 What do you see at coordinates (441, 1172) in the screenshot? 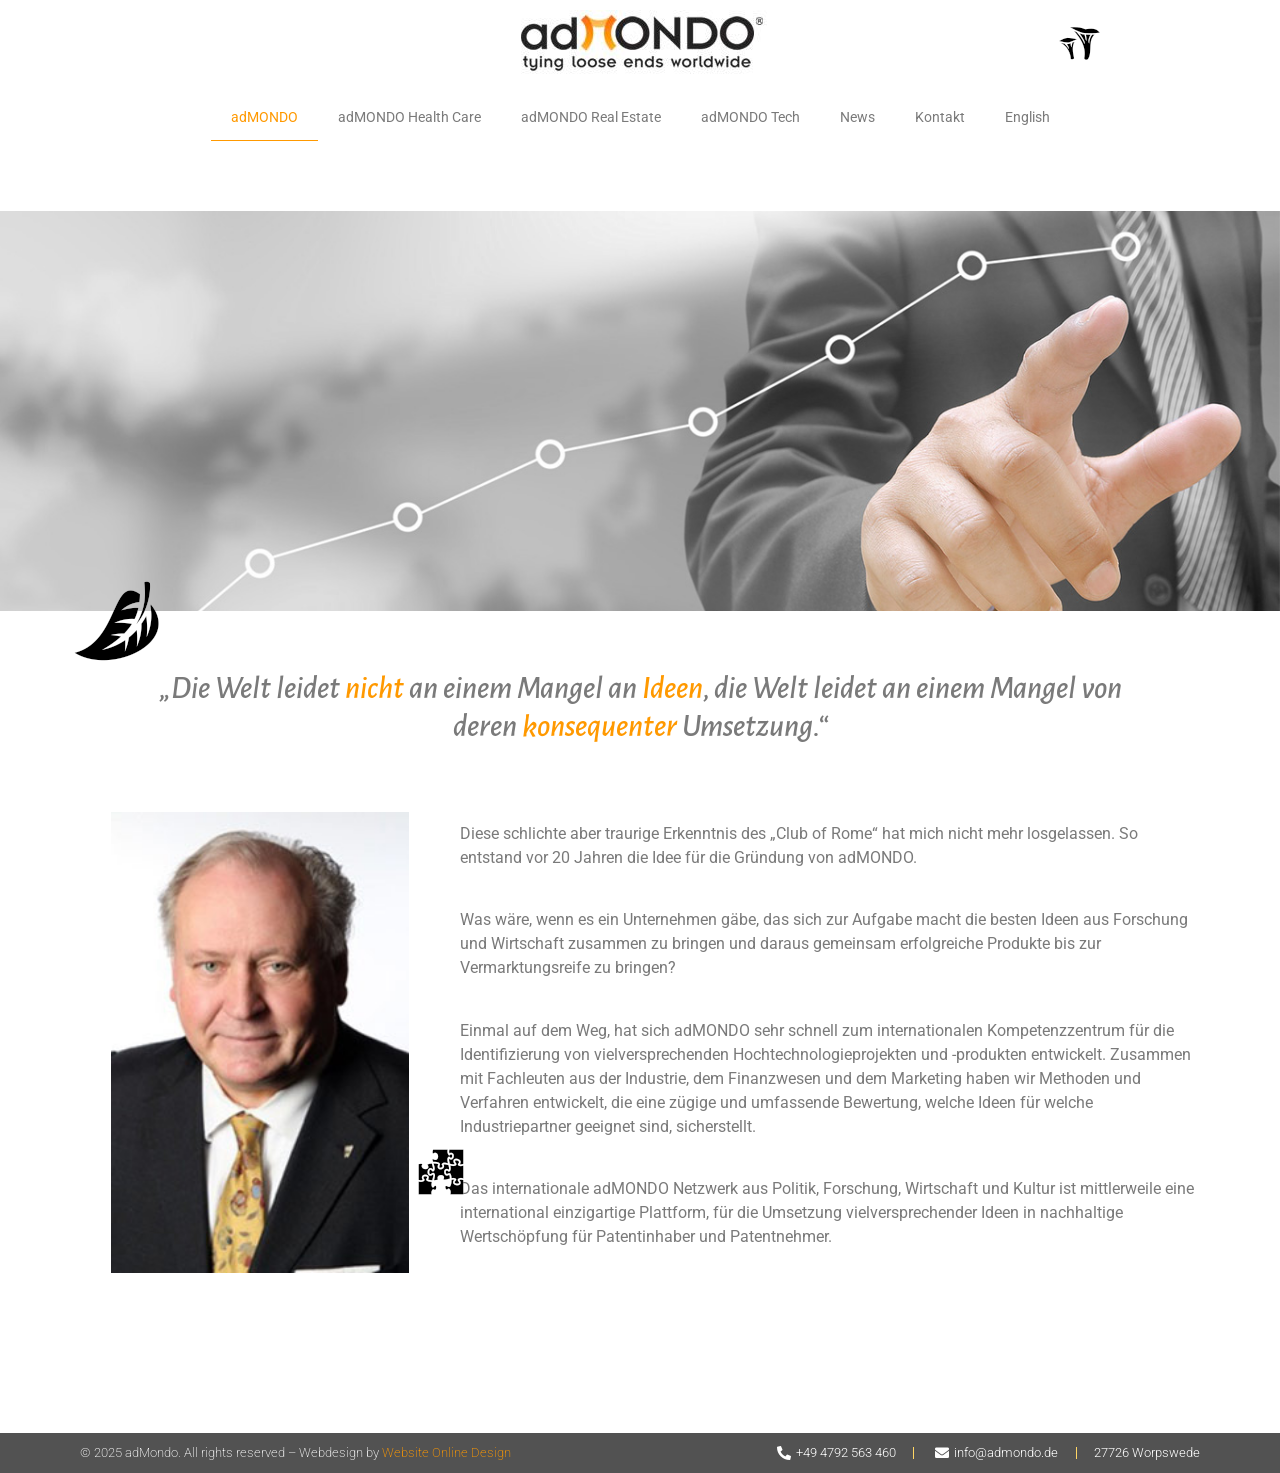
I see `access puzzle or brain training games` at bounding box center [441, 1172].